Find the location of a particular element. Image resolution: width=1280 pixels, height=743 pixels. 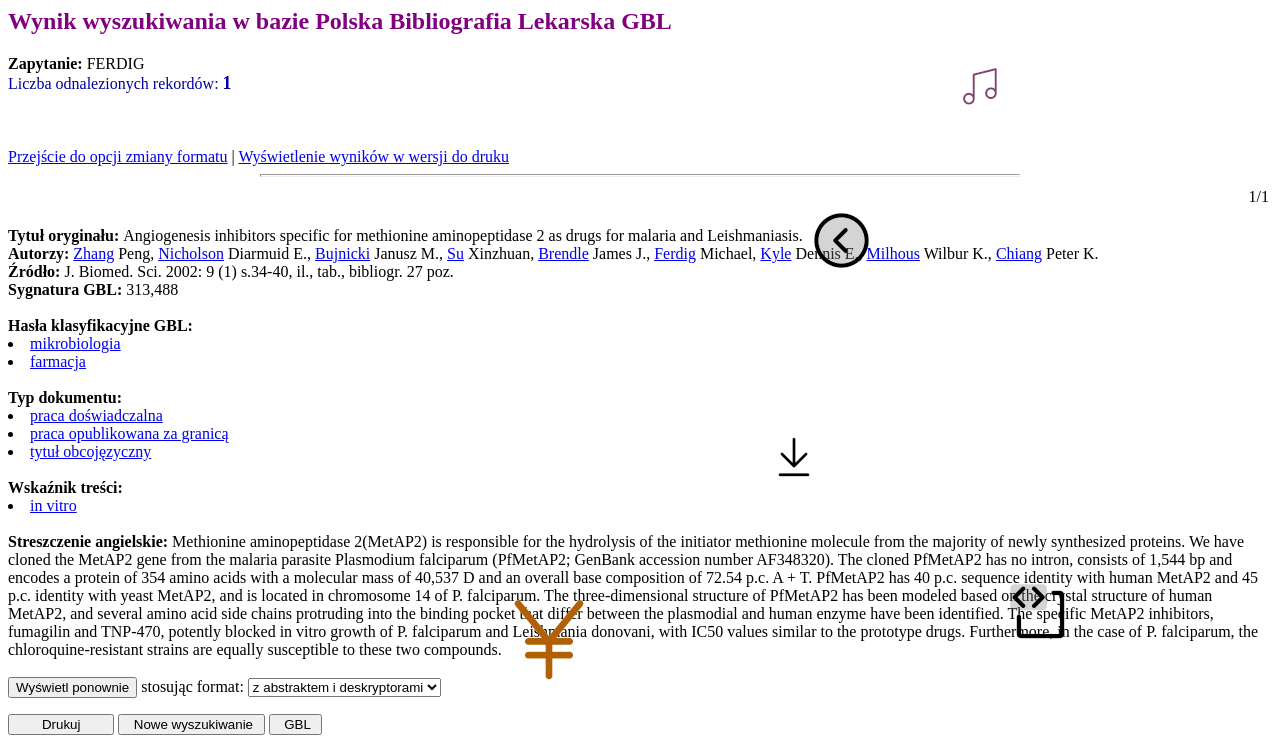

access music or audio player is located at coordinates (982, 87).